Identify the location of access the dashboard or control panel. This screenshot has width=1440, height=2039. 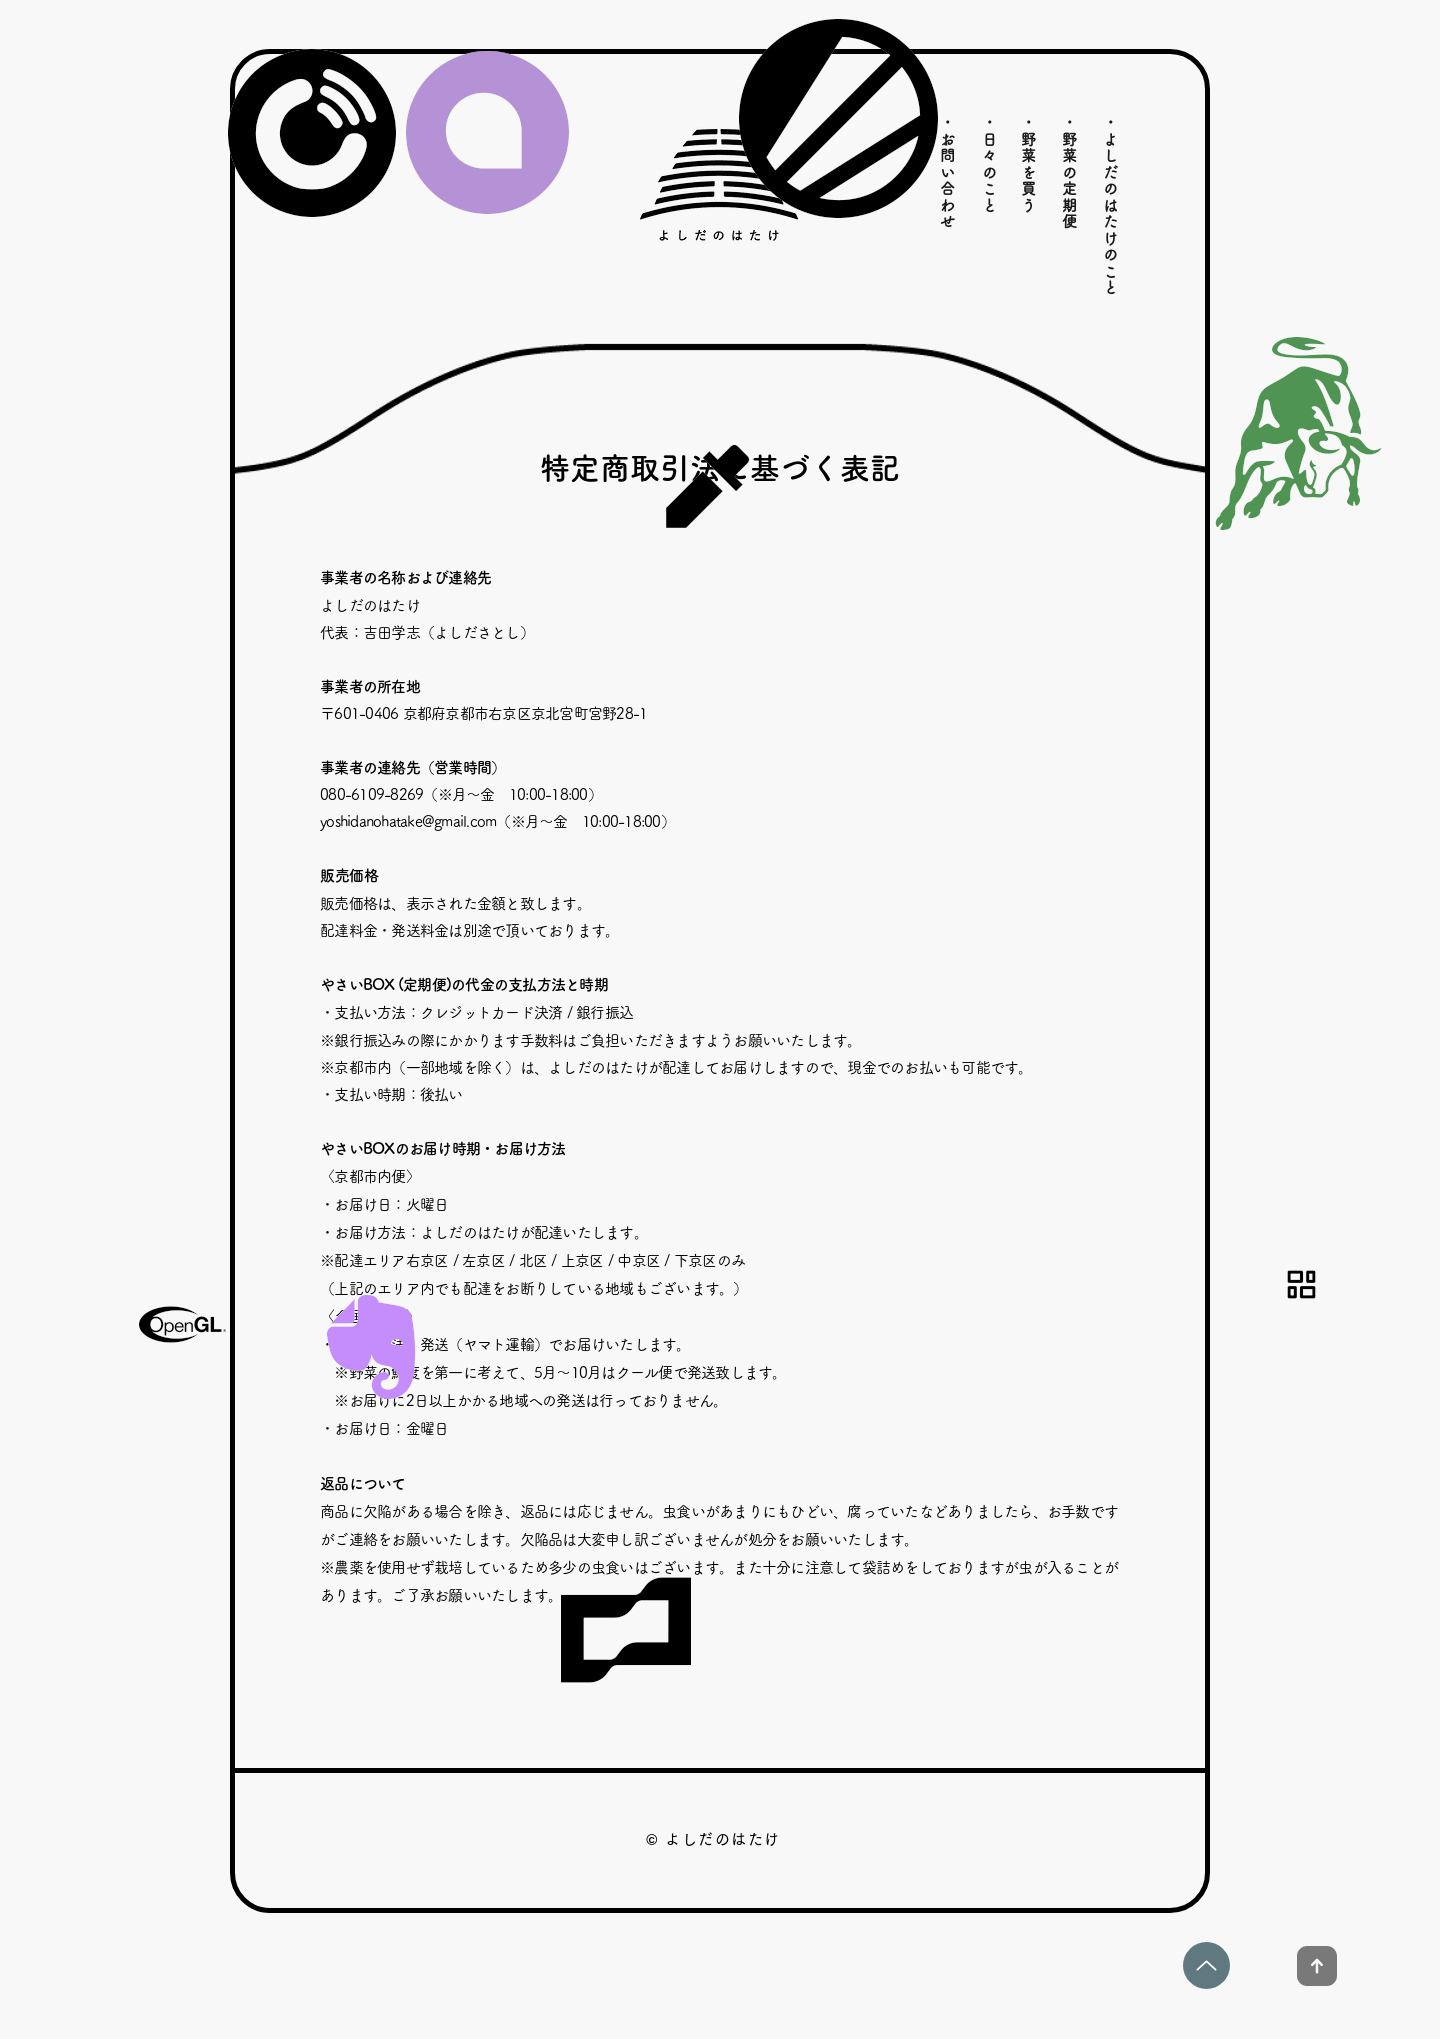
(1301, 1284).